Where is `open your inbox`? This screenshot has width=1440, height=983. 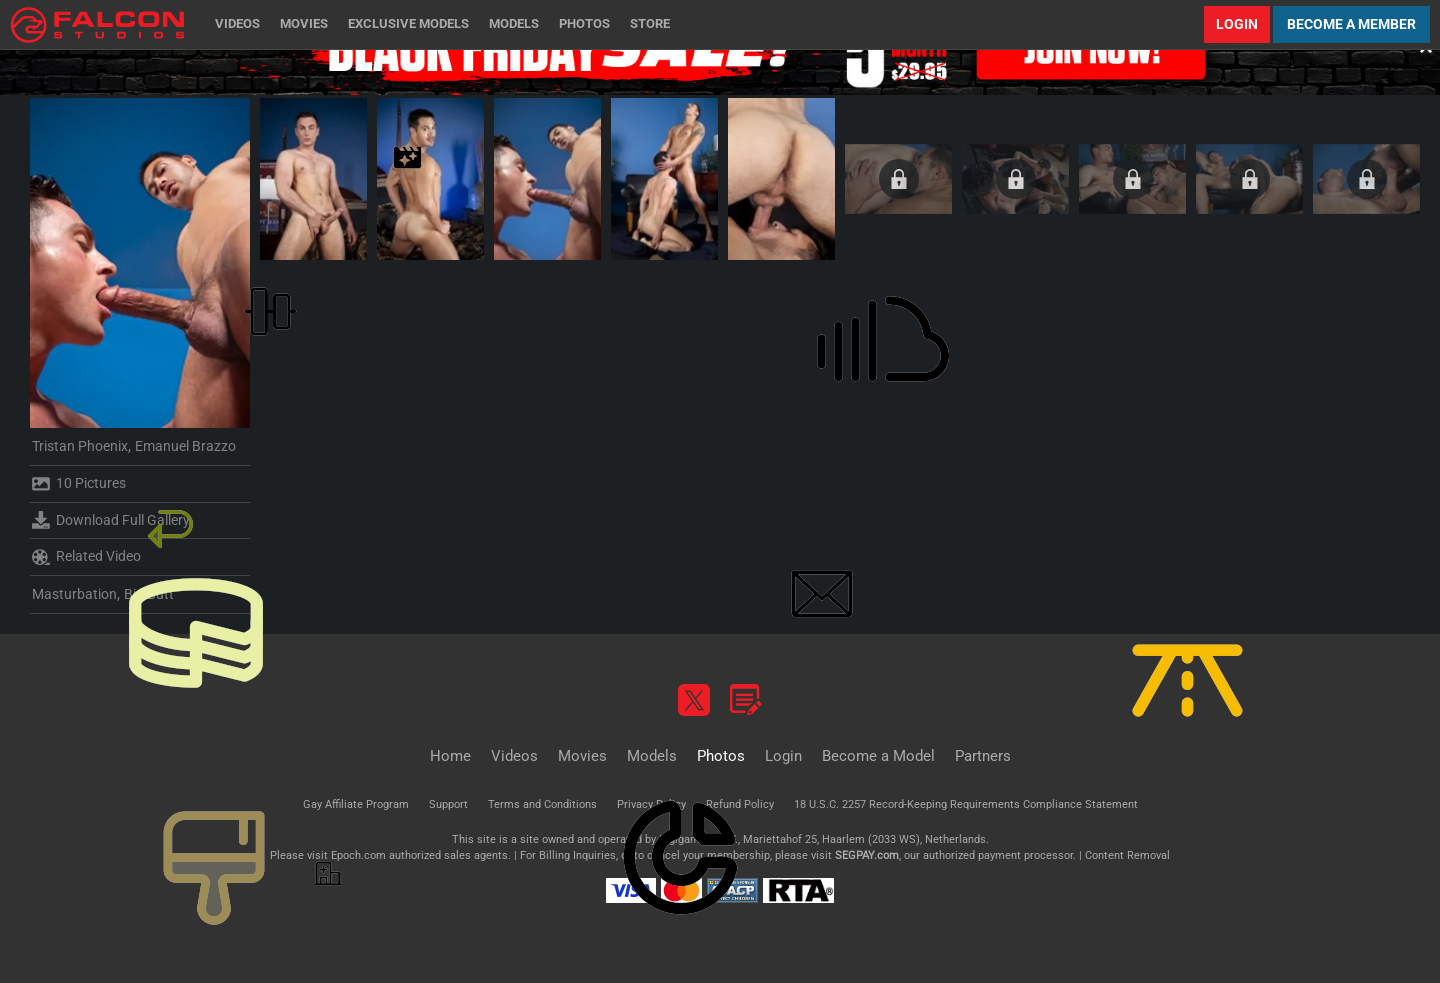
open your inbox is located at coordinates (822, 594).